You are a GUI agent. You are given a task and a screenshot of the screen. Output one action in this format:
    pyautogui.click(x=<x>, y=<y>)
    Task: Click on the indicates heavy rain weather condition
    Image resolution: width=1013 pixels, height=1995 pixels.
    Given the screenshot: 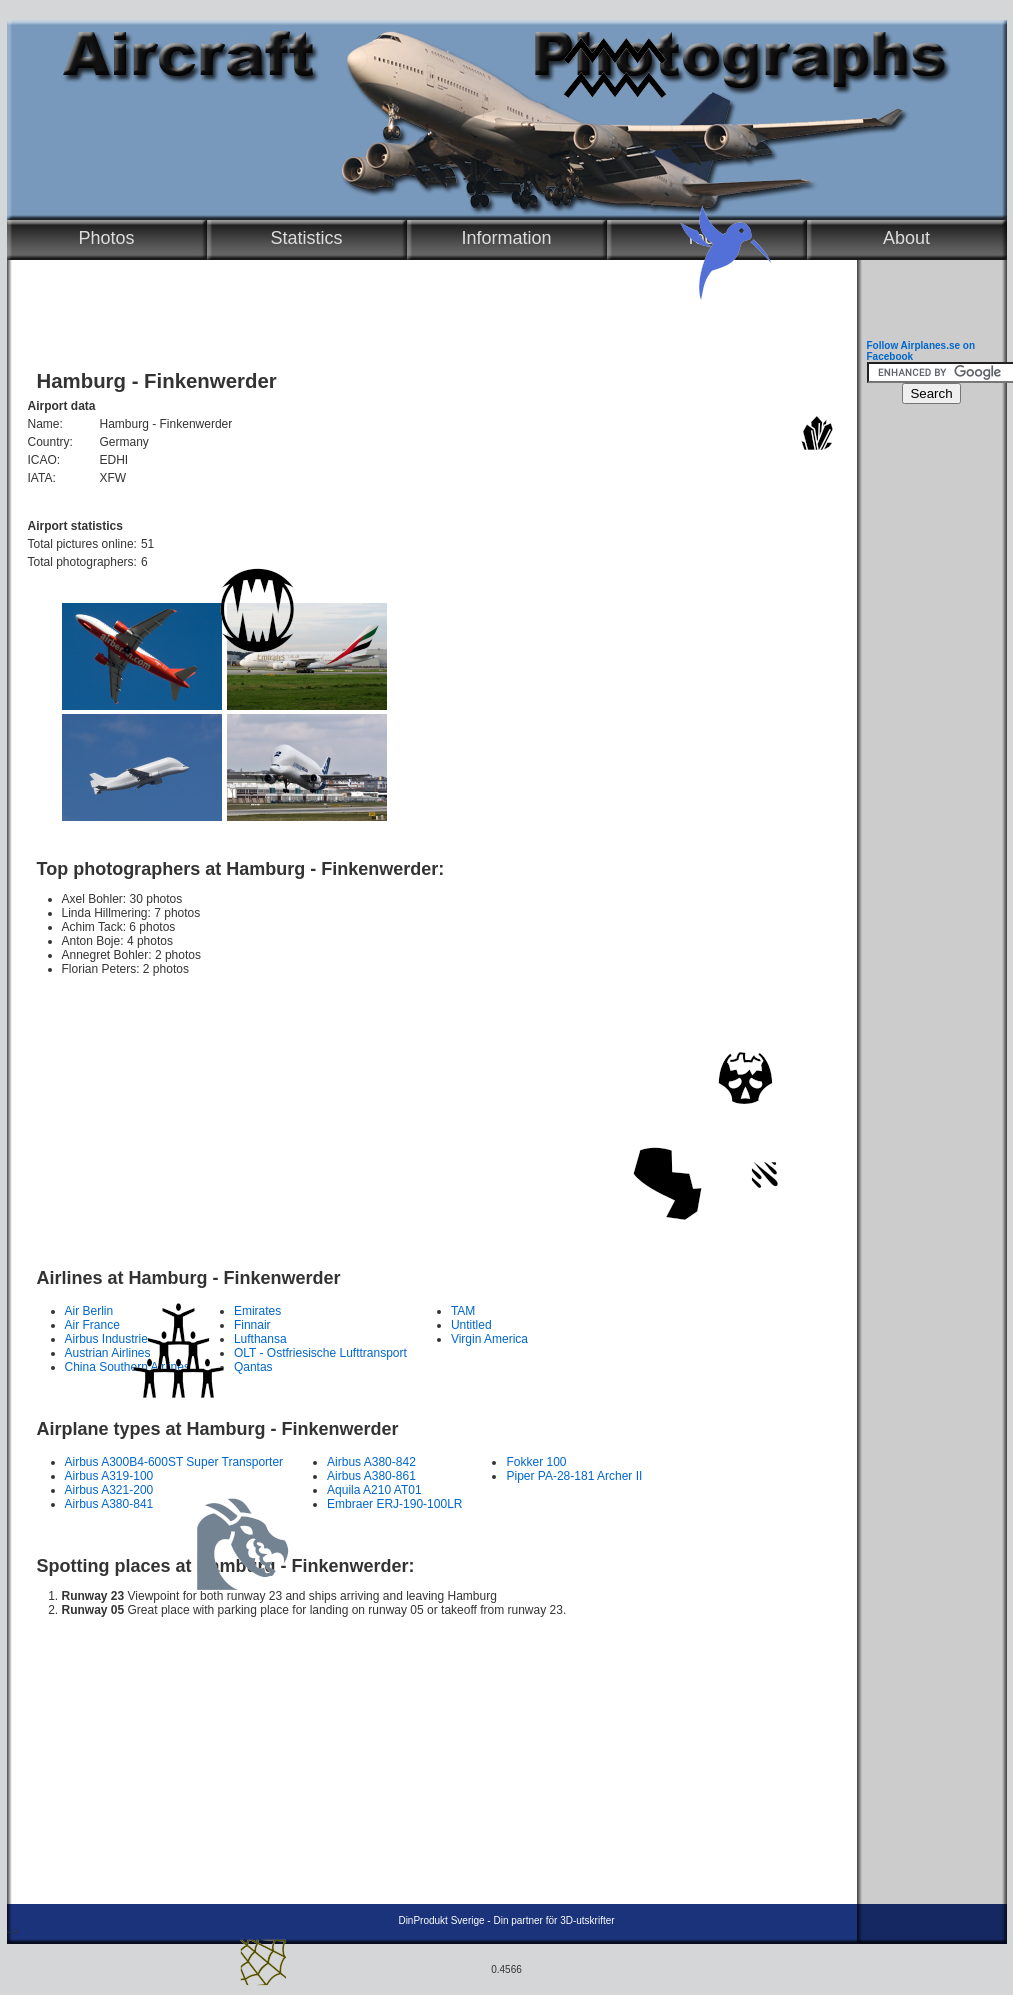 What is the action you would take?
    pyautogui.click(x=765, y=1175)
    